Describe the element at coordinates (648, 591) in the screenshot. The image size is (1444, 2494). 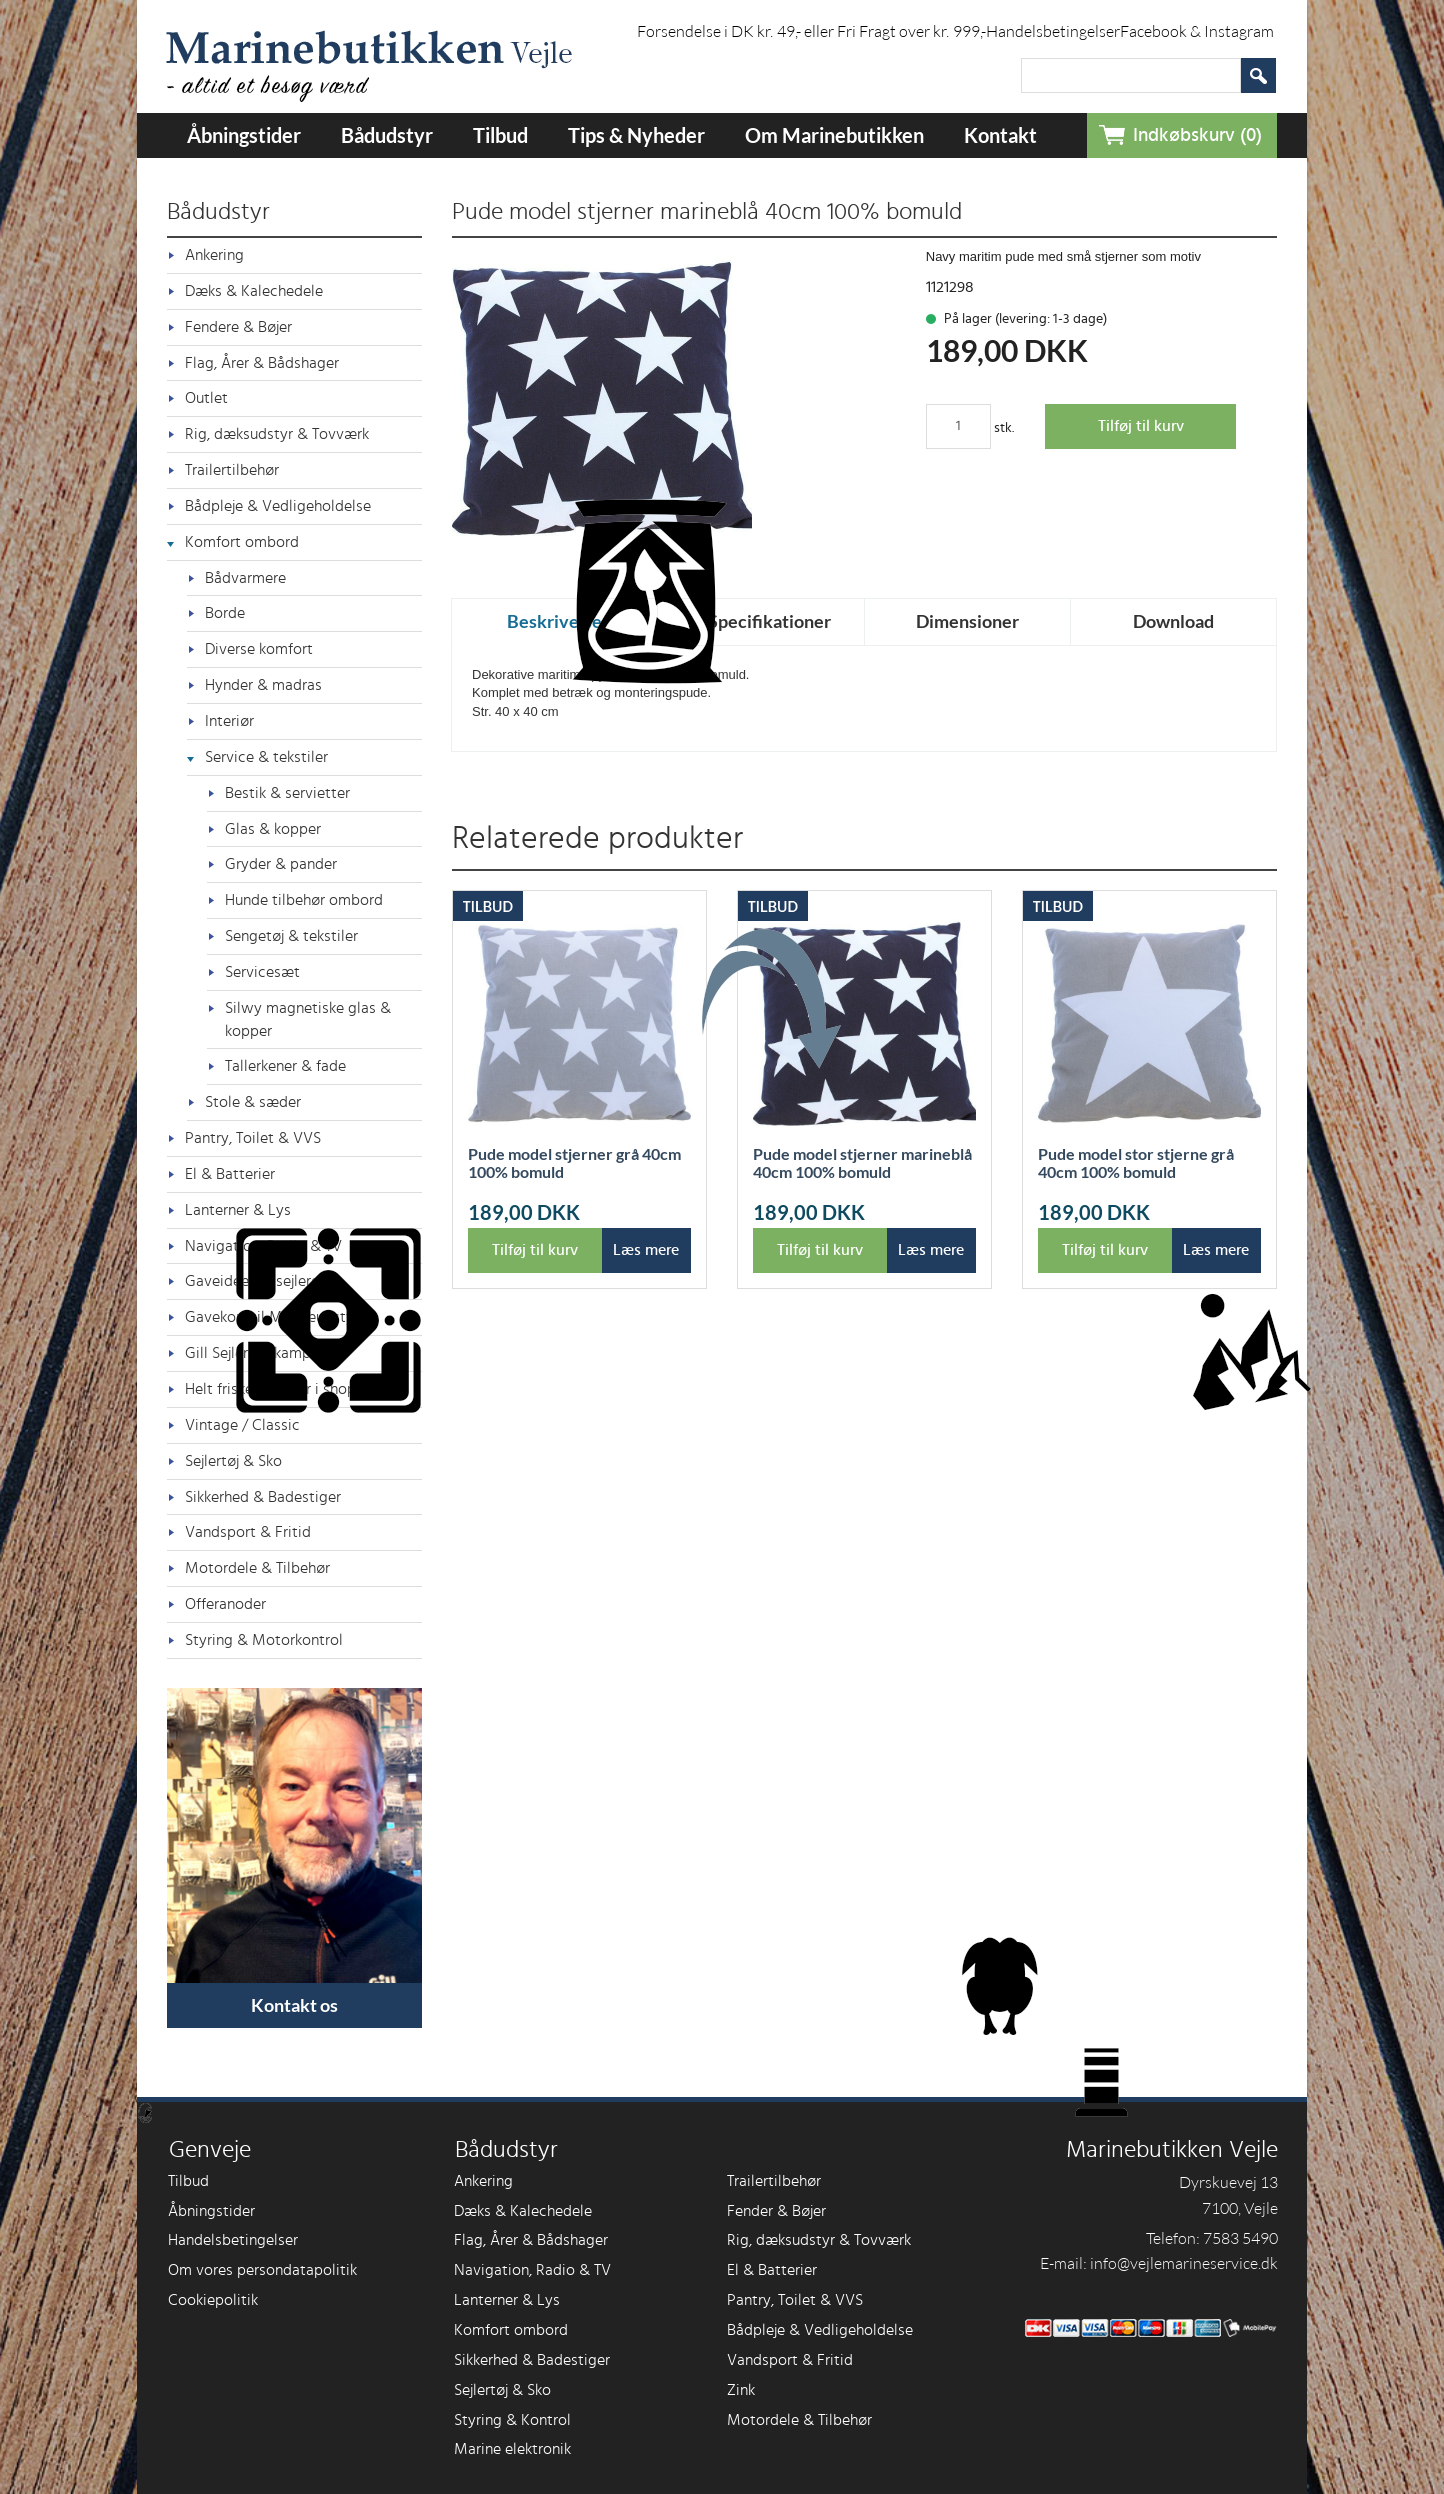
I see `access gardening or farming supplies` at that location.